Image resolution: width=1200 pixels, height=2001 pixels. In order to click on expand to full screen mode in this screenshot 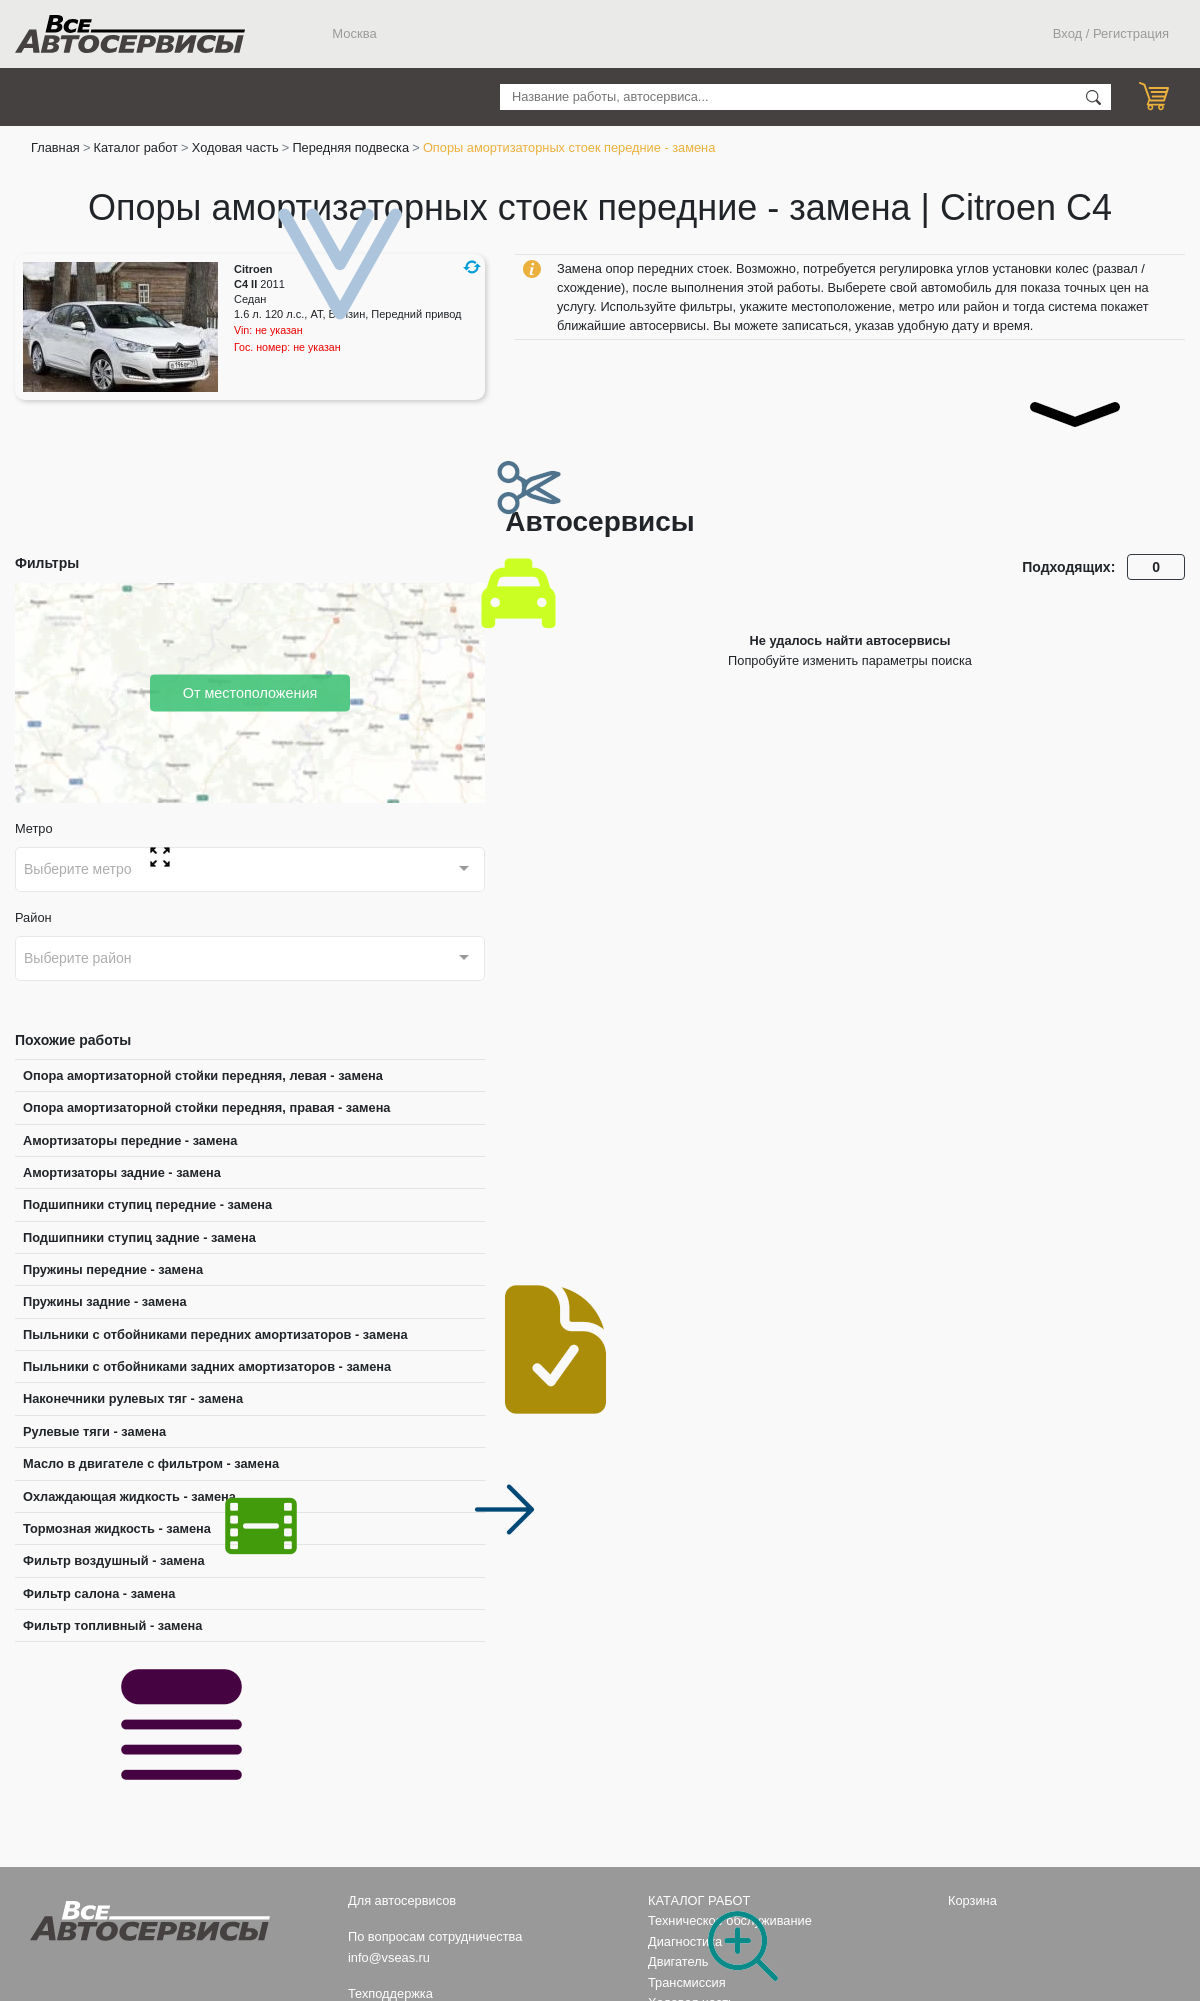, I will do `click(160, 857)`.